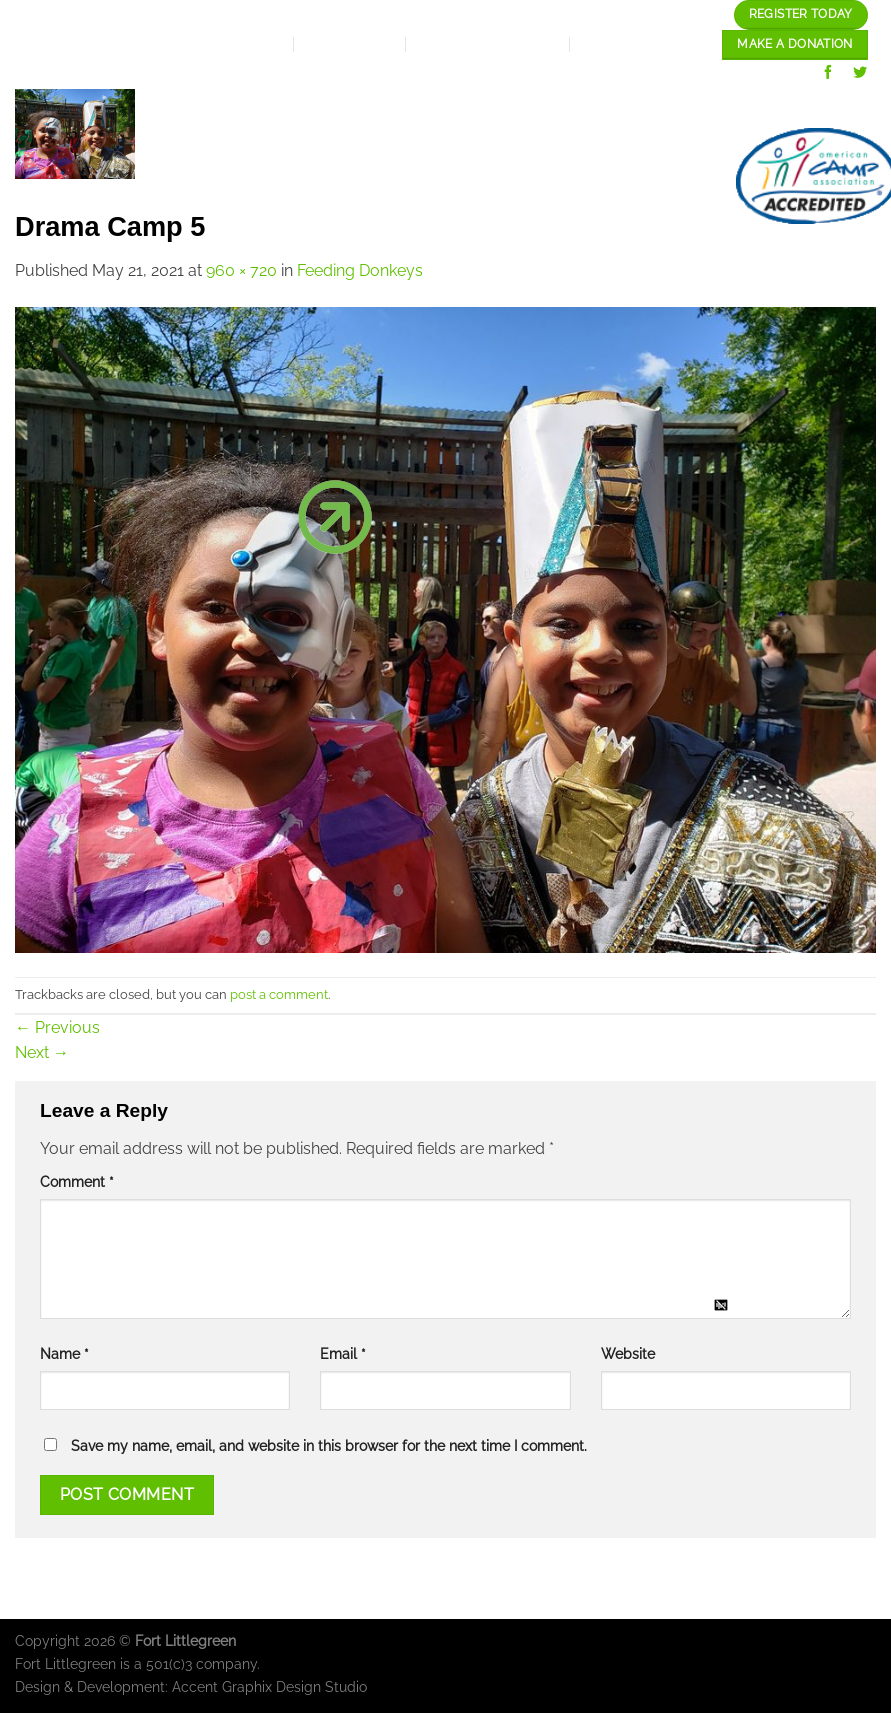 The image size is (891, 1713). What do you see at coordinates (721, 1305) in the screenshot?
I see `mute or disable audio input` at bounding box center [721, 1305].